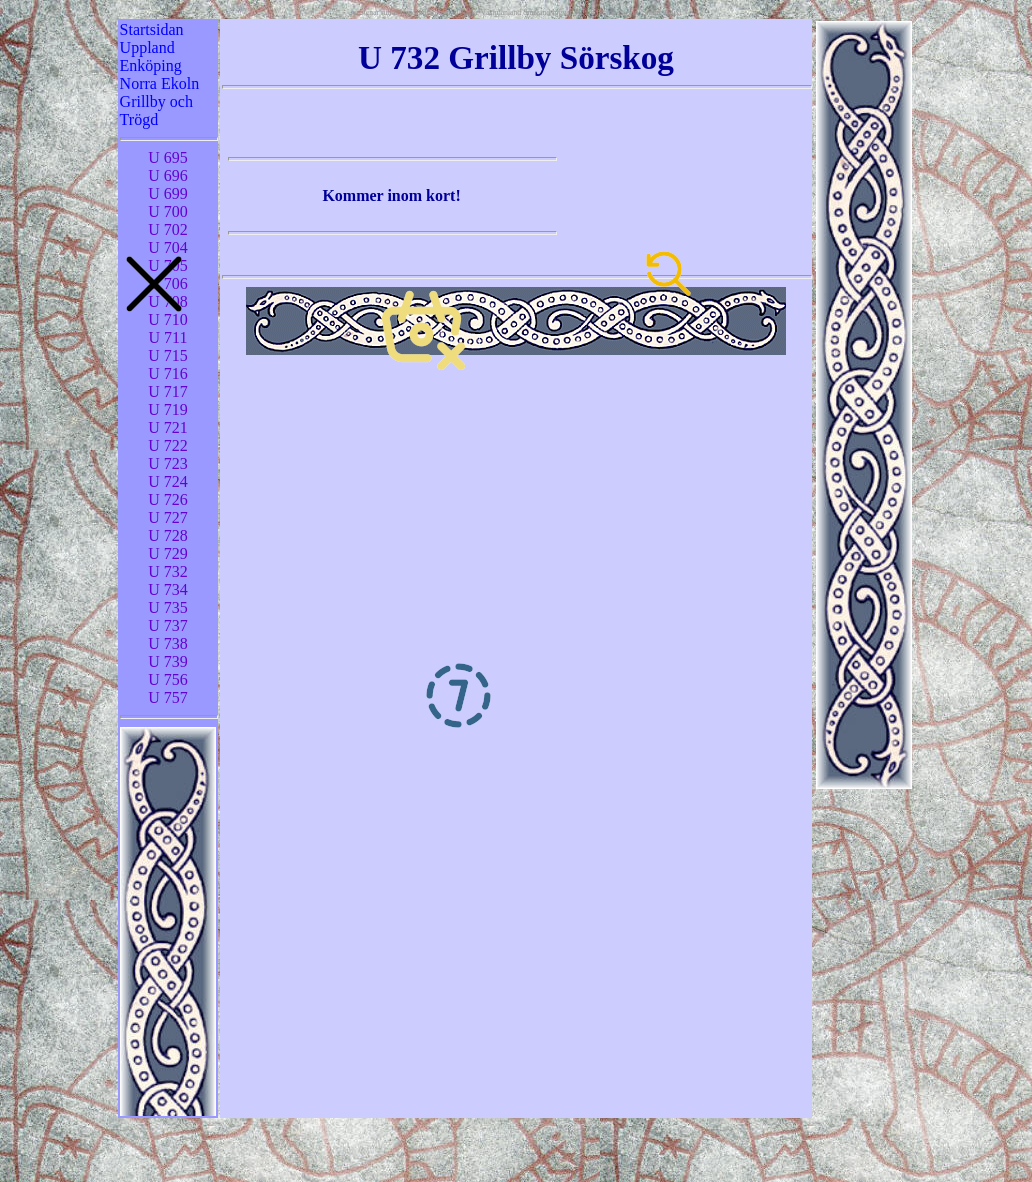 This screenshot has height=1182, width=1032. Describe the element at coordinates (154, 284) in the screenshot. I see `close or dismiss a dialog` at that location.